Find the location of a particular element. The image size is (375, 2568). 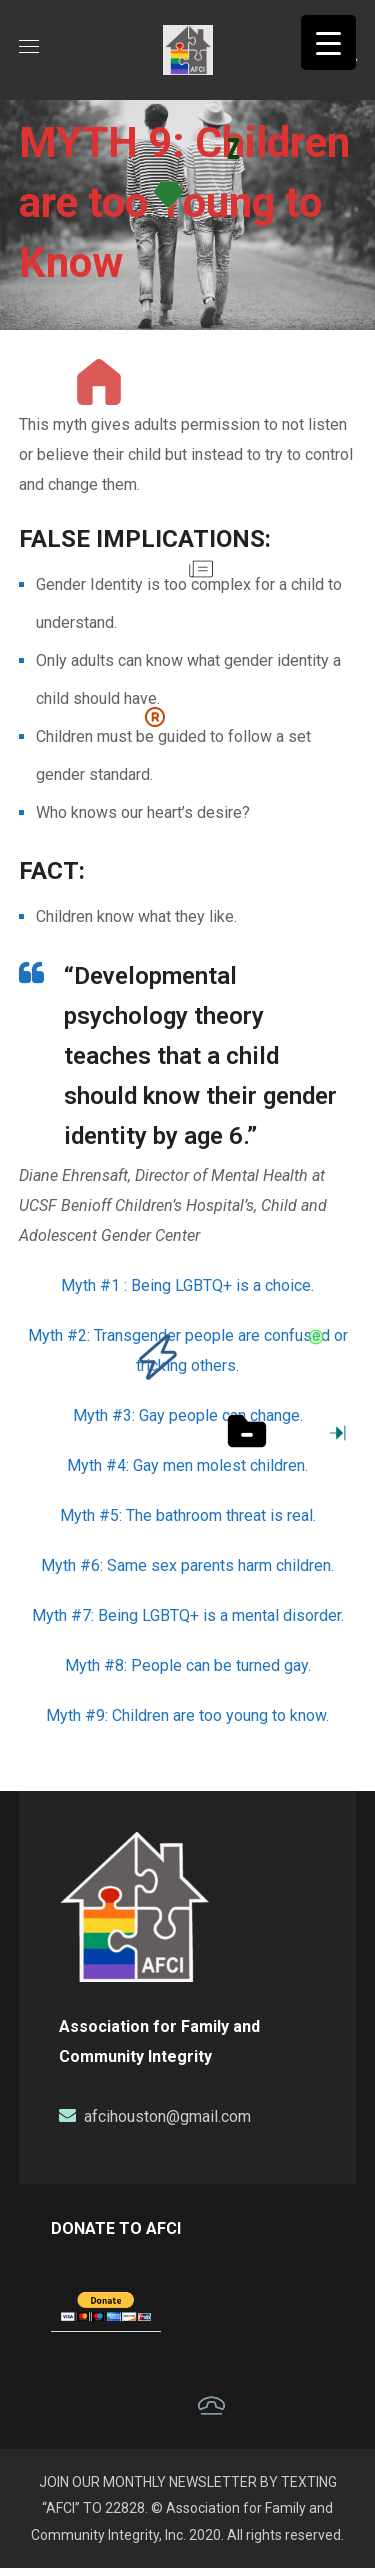

open sketch app is located at coordinates (168, 194).